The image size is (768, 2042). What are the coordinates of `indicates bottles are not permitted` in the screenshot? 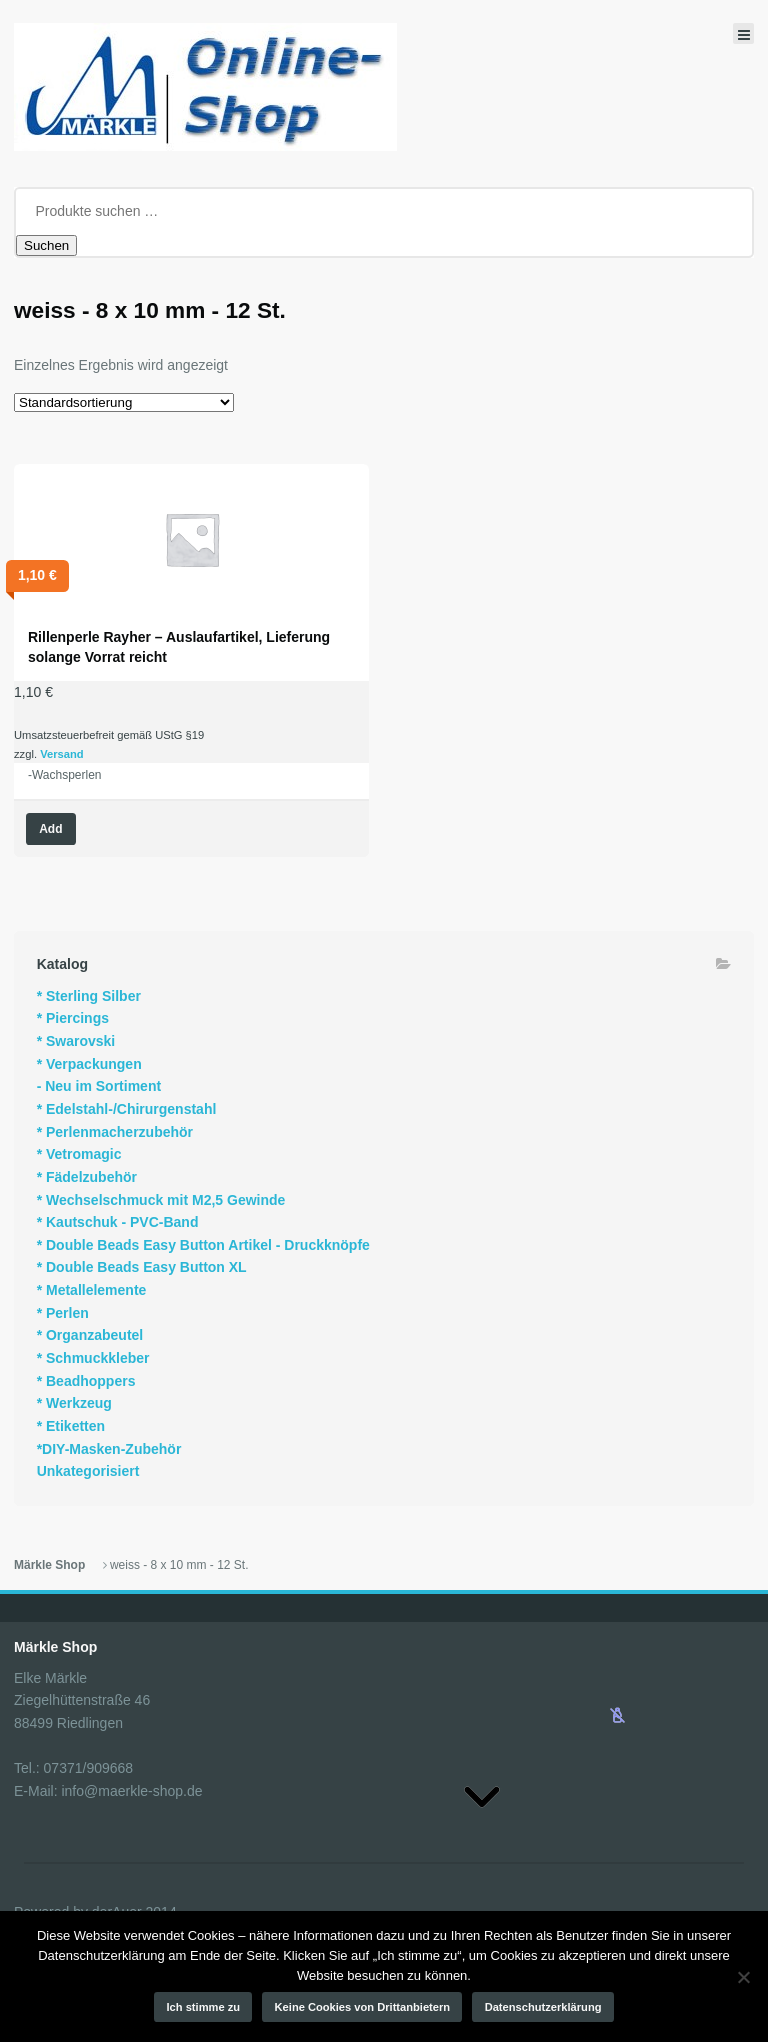 It's located at (617, 1715).